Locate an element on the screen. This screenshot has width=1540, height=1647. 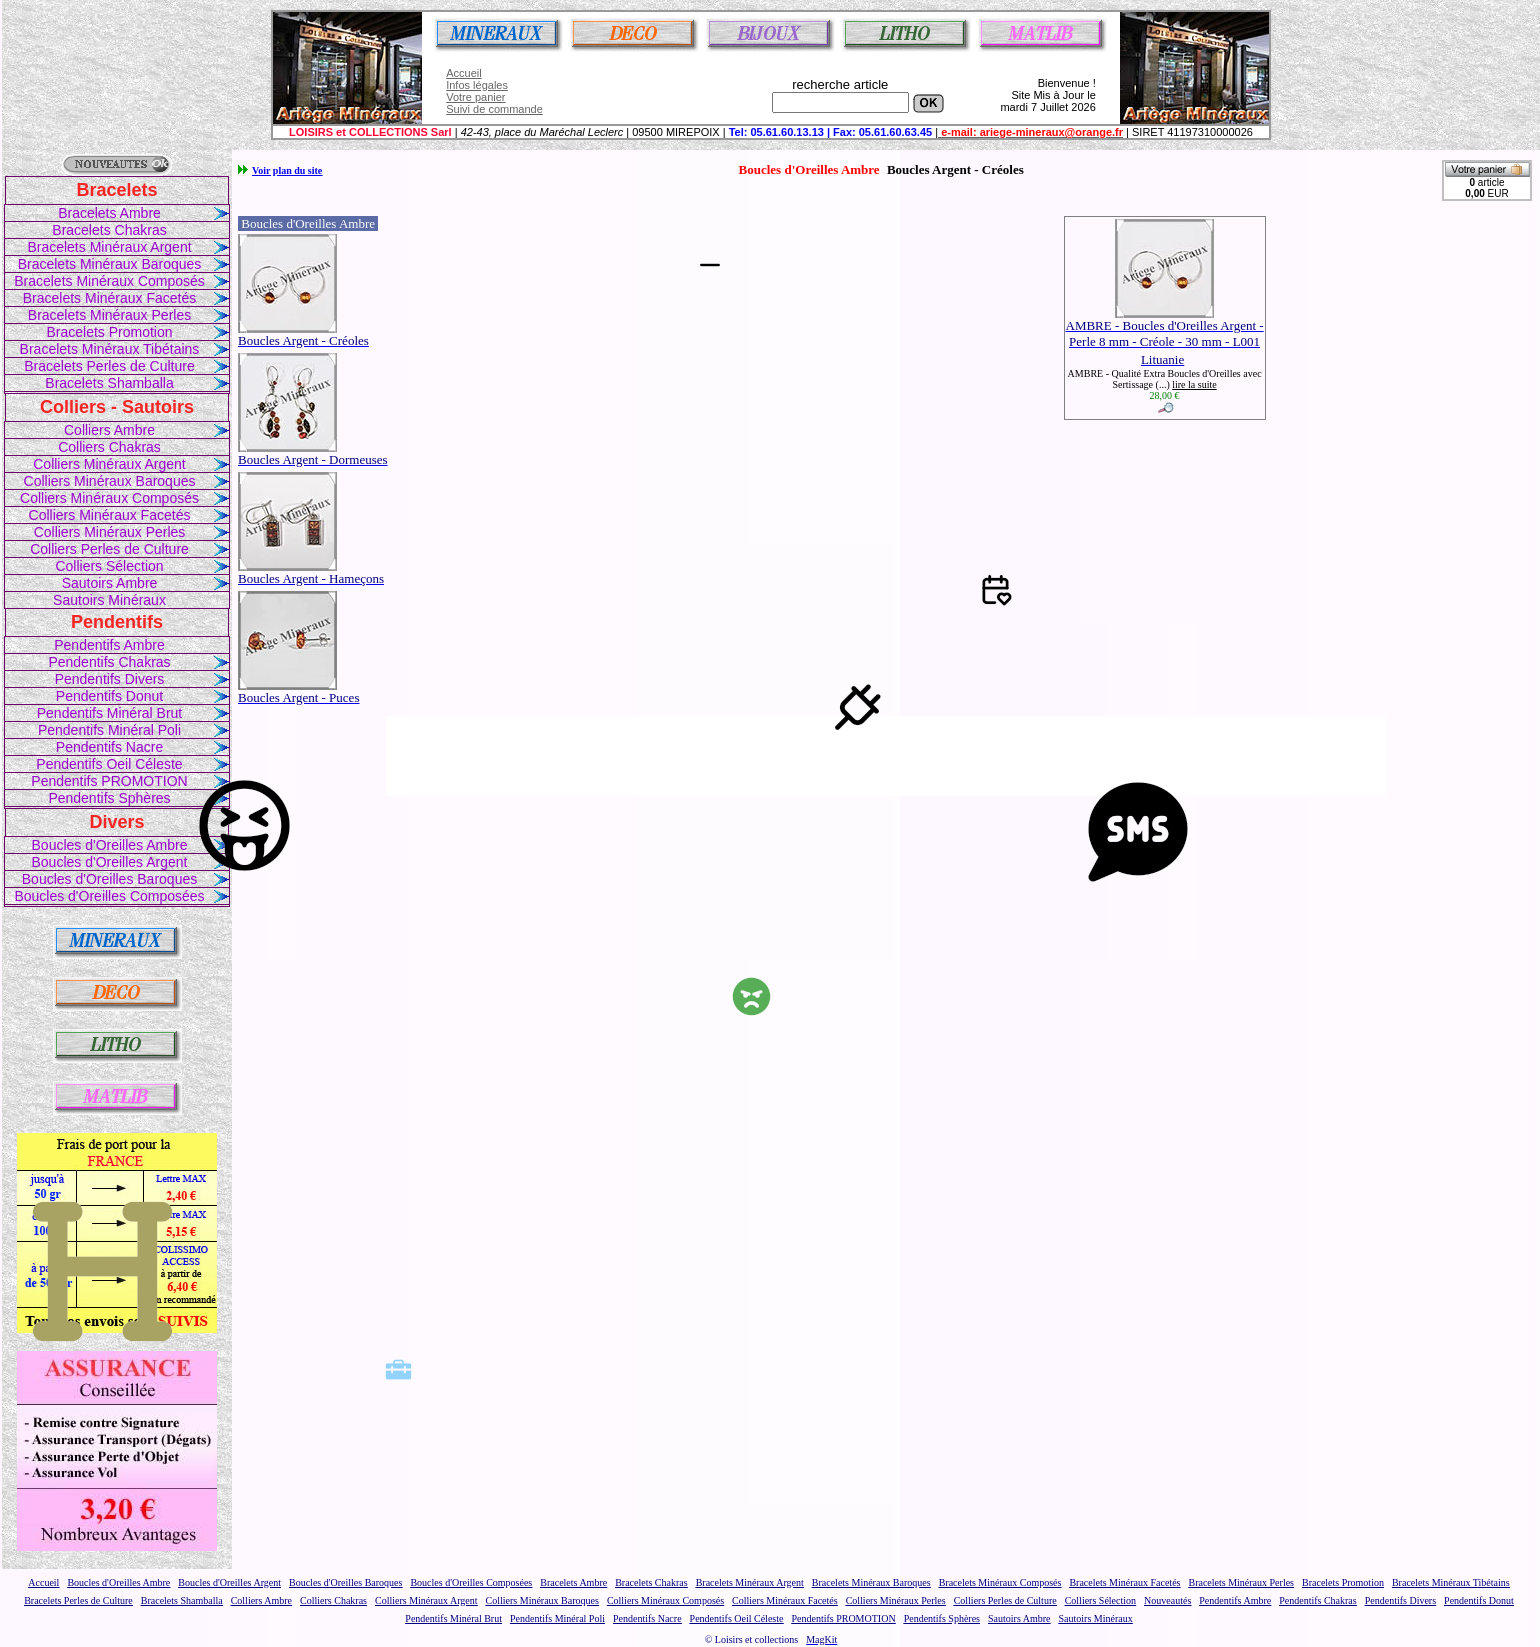
view favorite or loved events is located at coordinates (995, 589).